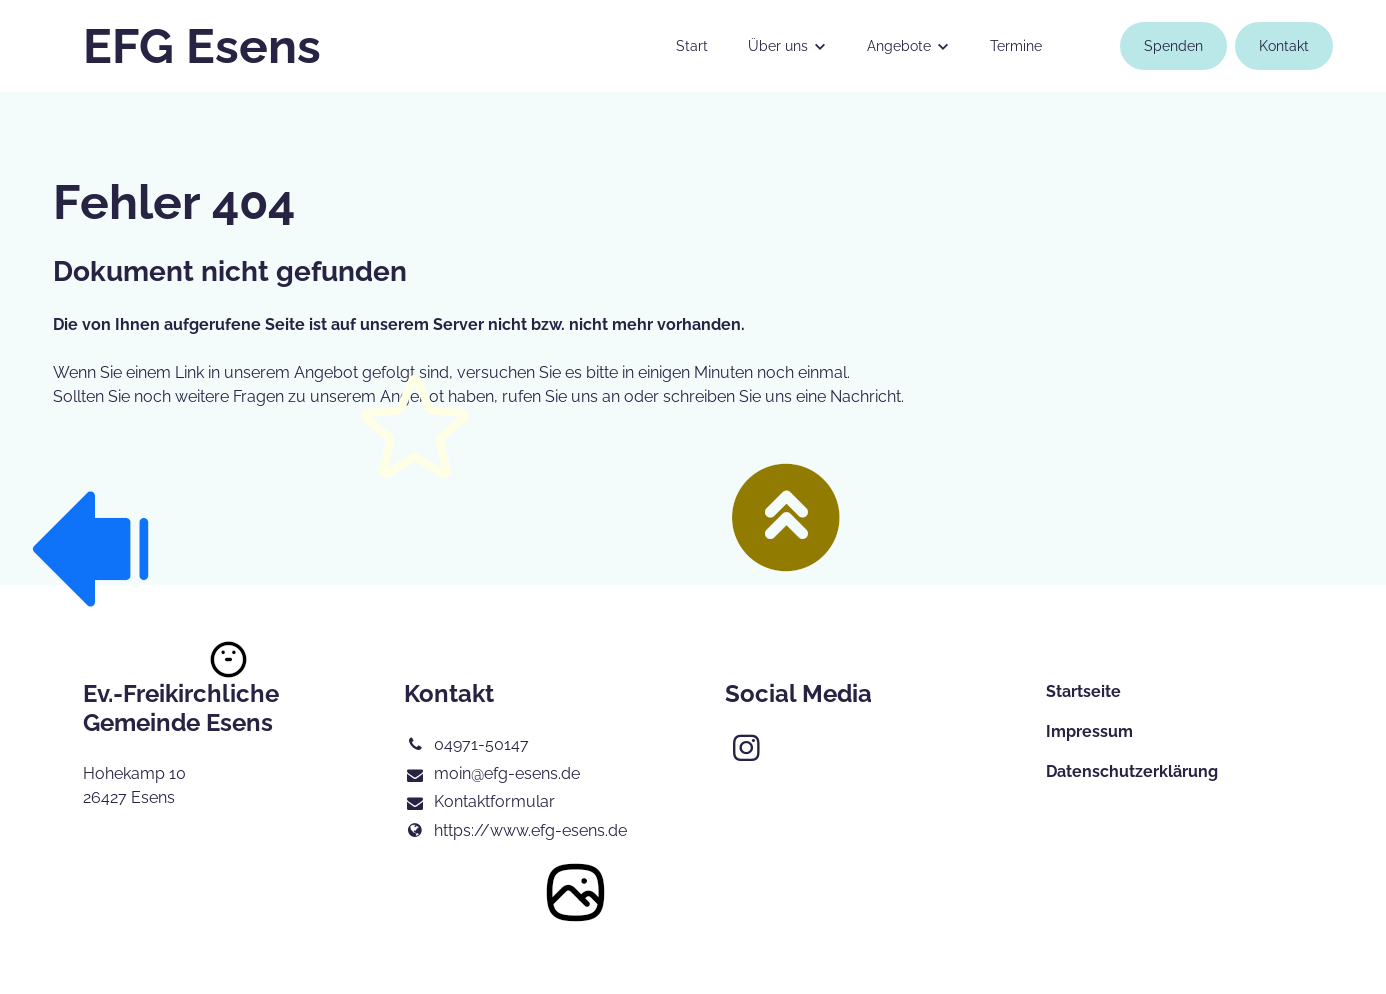  Describe the element at coordinates (228, 659) in the screenshot. I see `indicates looking up or searching for information` at that location.